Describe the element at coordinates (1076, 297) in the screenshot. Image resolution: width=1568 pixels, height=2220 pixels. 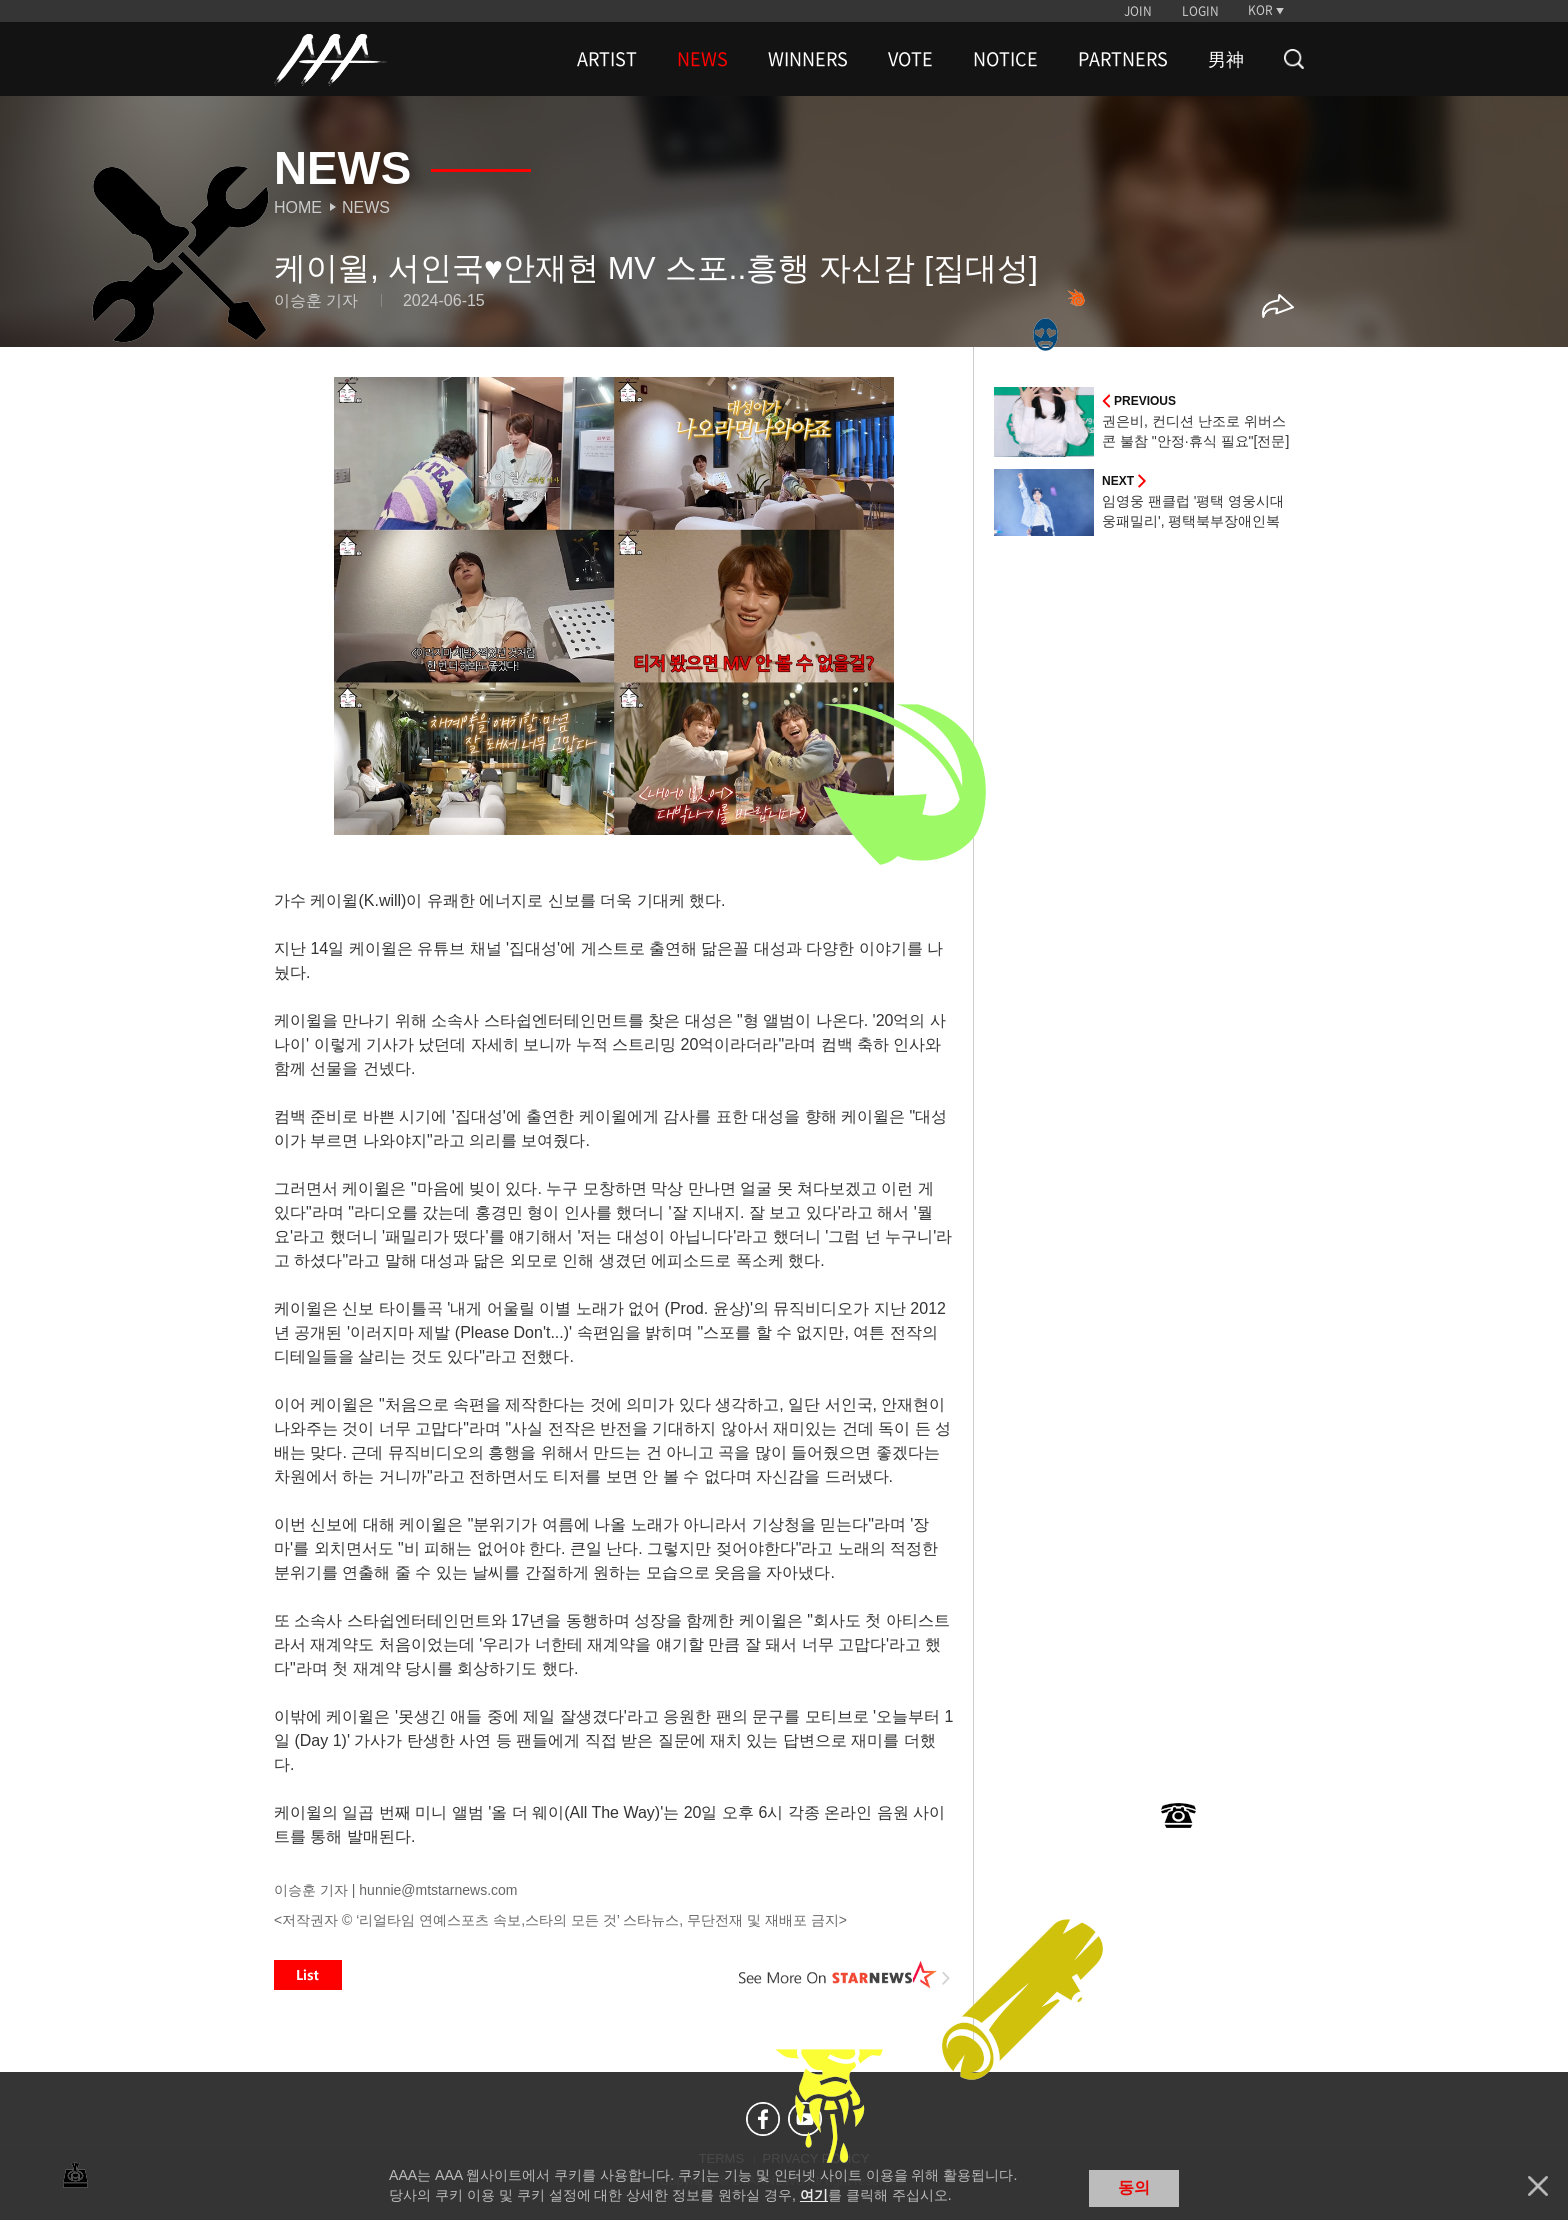
I see `select snail creature or enemy type in game` at that location.